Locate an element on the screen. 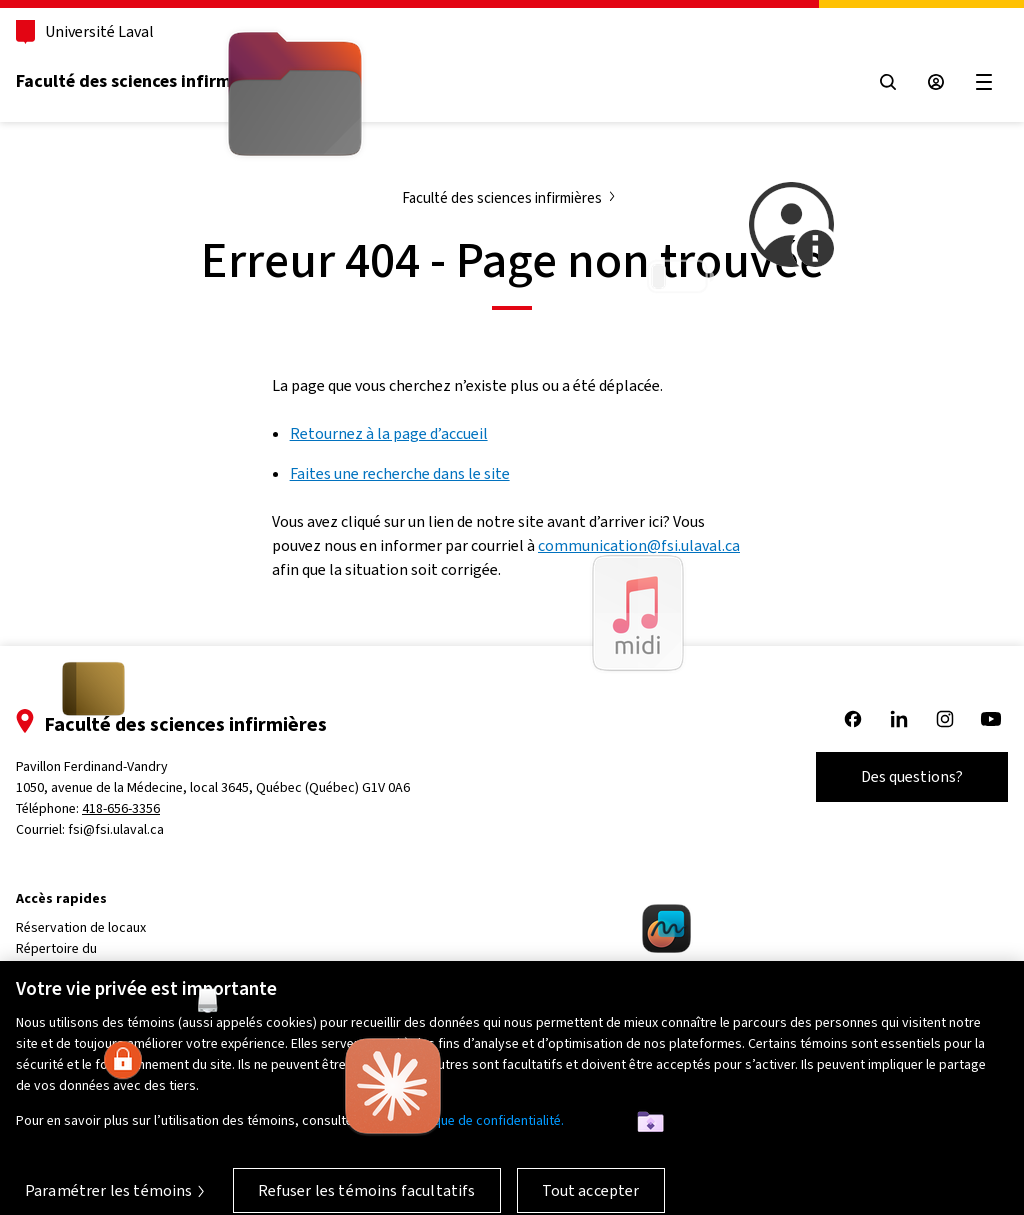 The height and width of the screenshot is (1215, 1024). access the desktop folder is located at coordinates (93, 686).